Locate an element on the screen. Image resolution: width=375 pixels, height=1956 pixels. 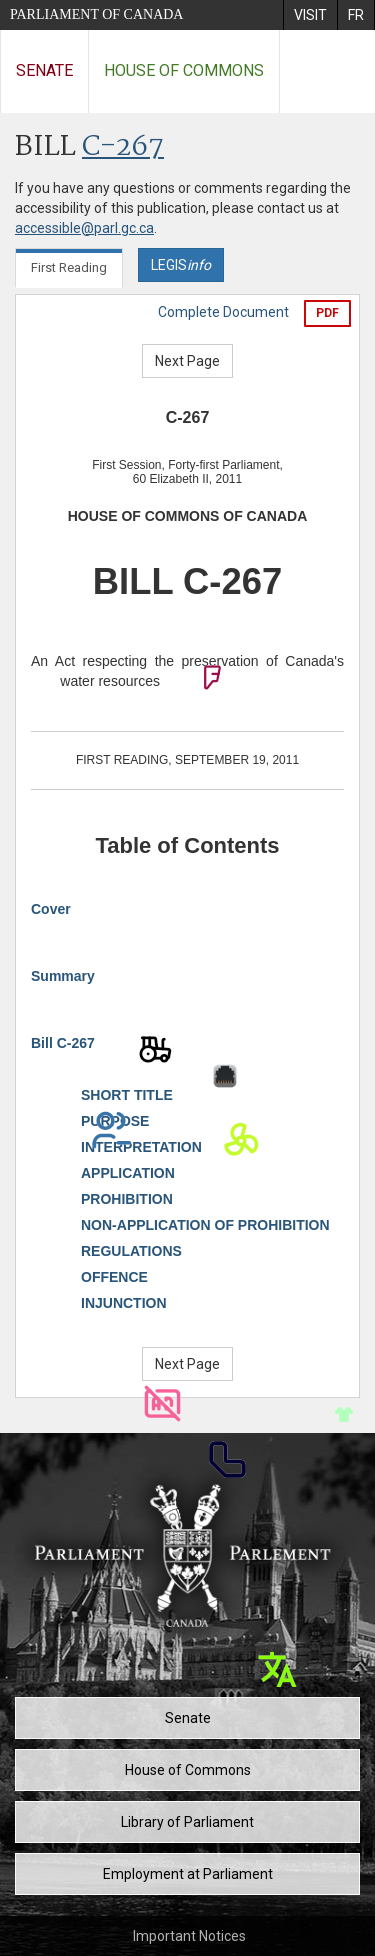
set corner style to bevel join is located at coordinates (227, 1459).